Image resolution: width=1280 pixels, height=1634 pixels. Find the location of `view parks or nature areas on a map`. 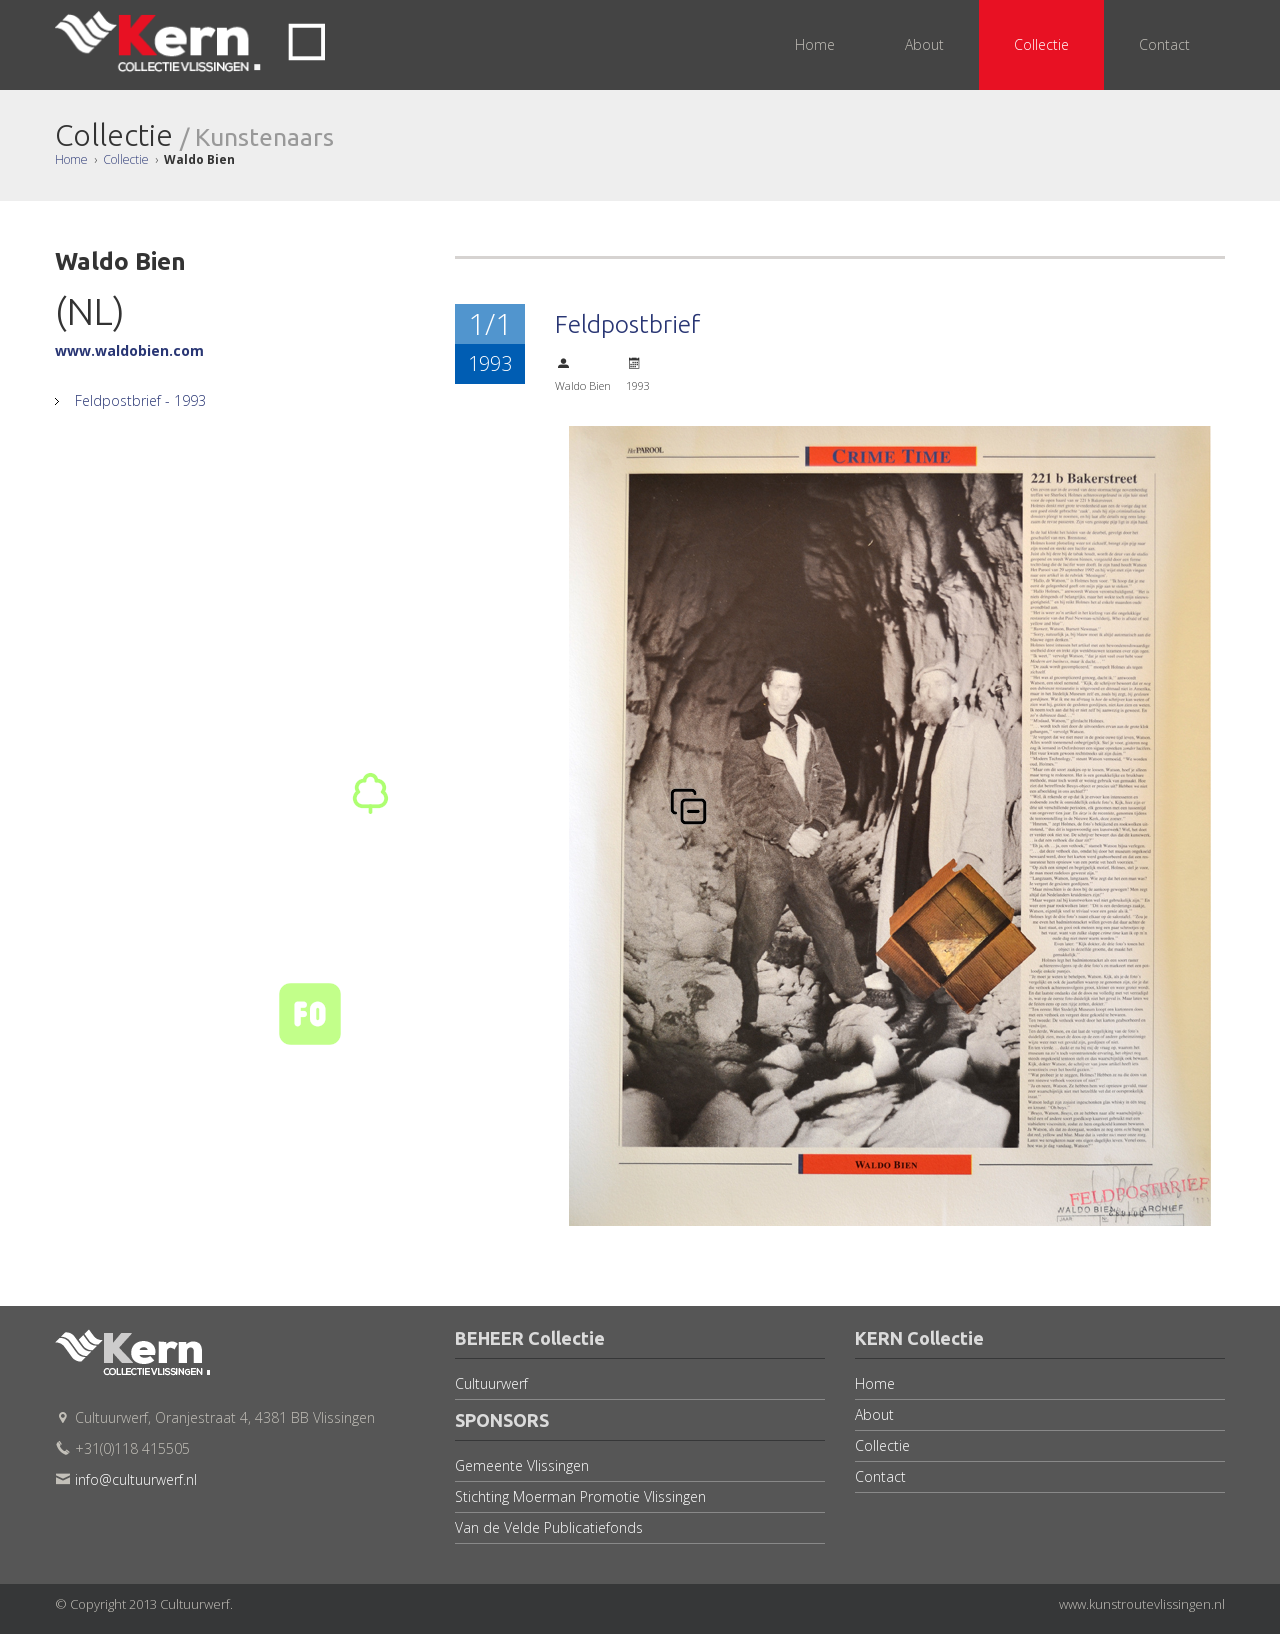

view parks or nature areas on a map is located at coordinates (370, 792).